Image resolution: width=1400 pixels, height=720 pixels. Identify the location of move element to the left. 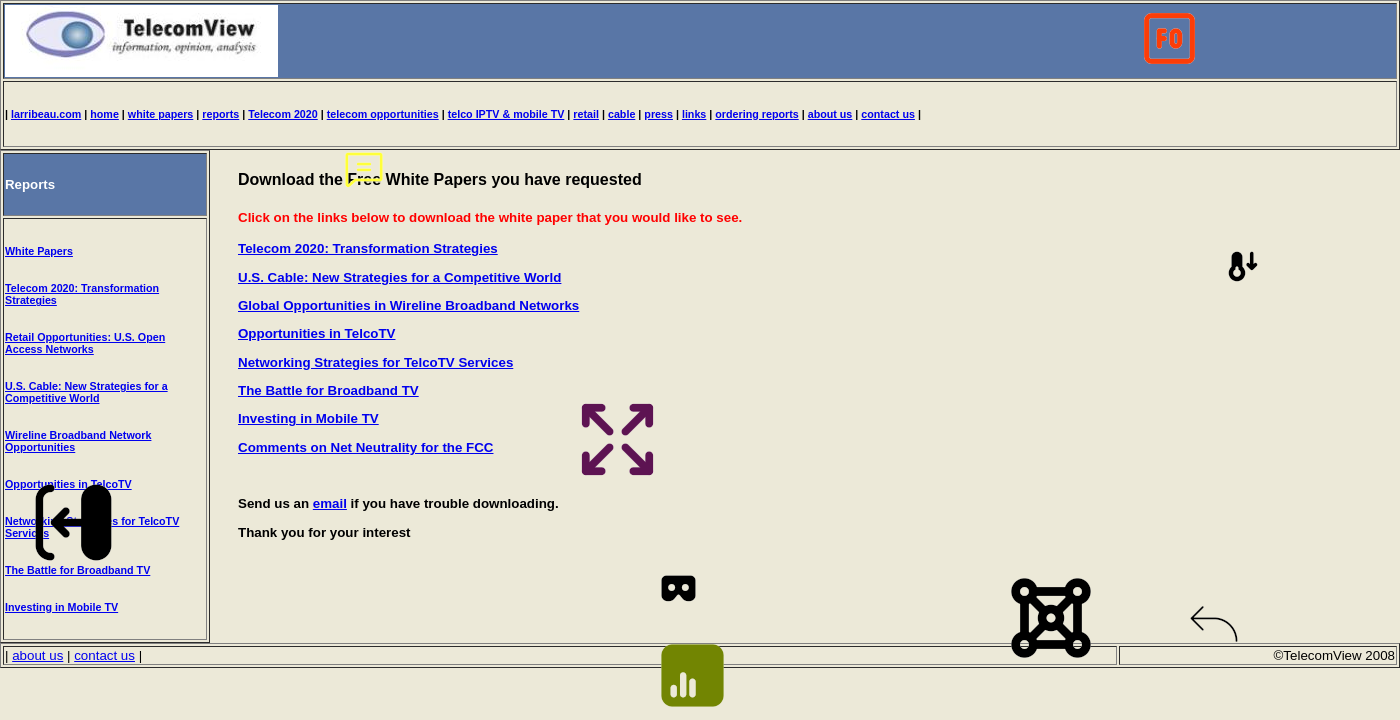
(73, 522).